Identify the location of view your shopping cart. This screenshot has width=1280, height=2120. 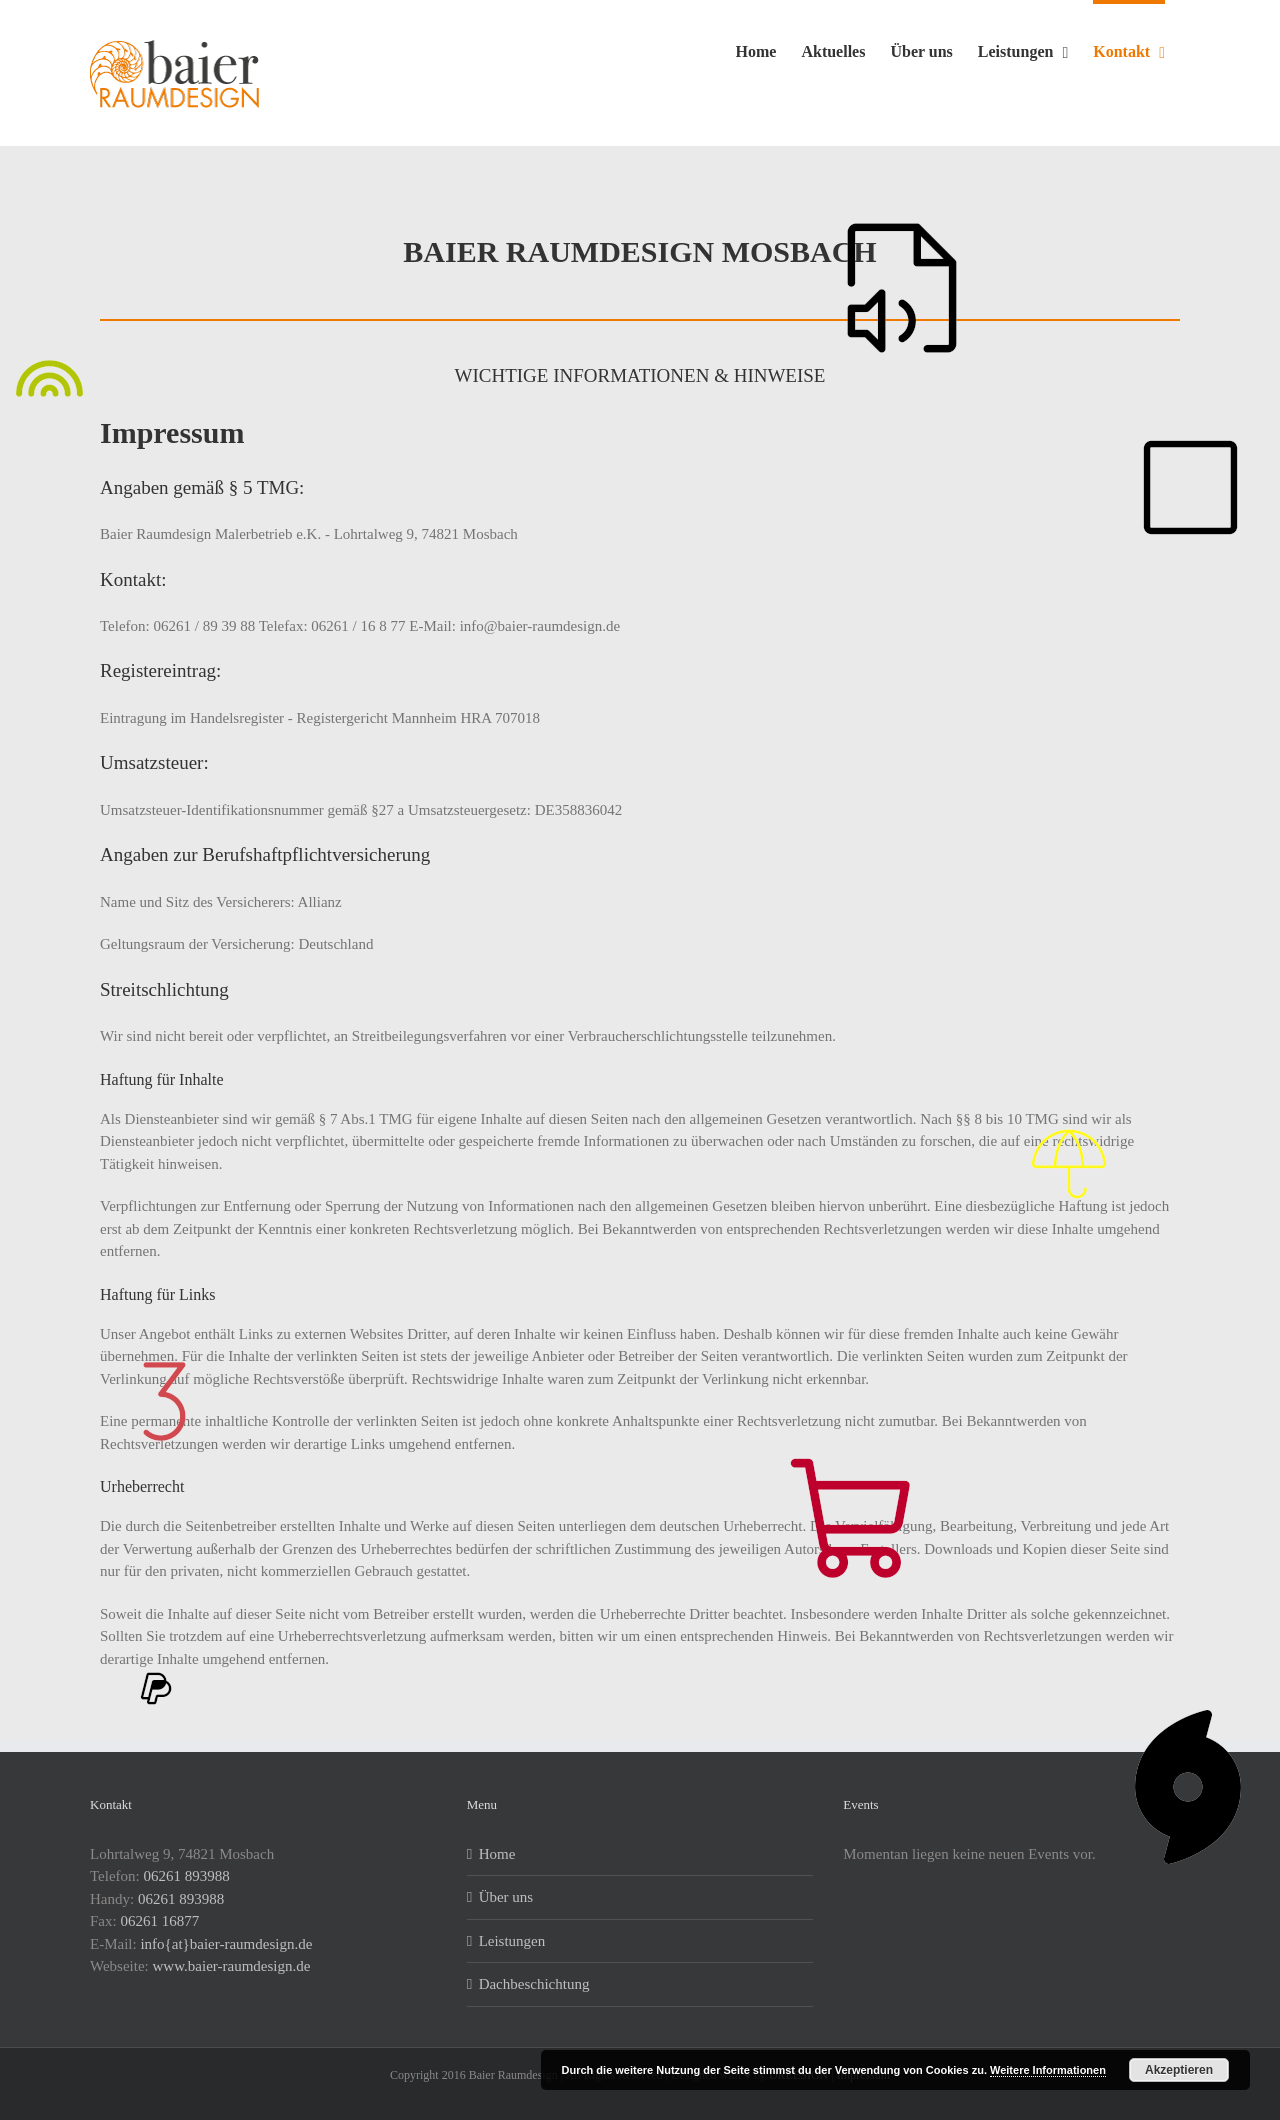
(852, 1520).